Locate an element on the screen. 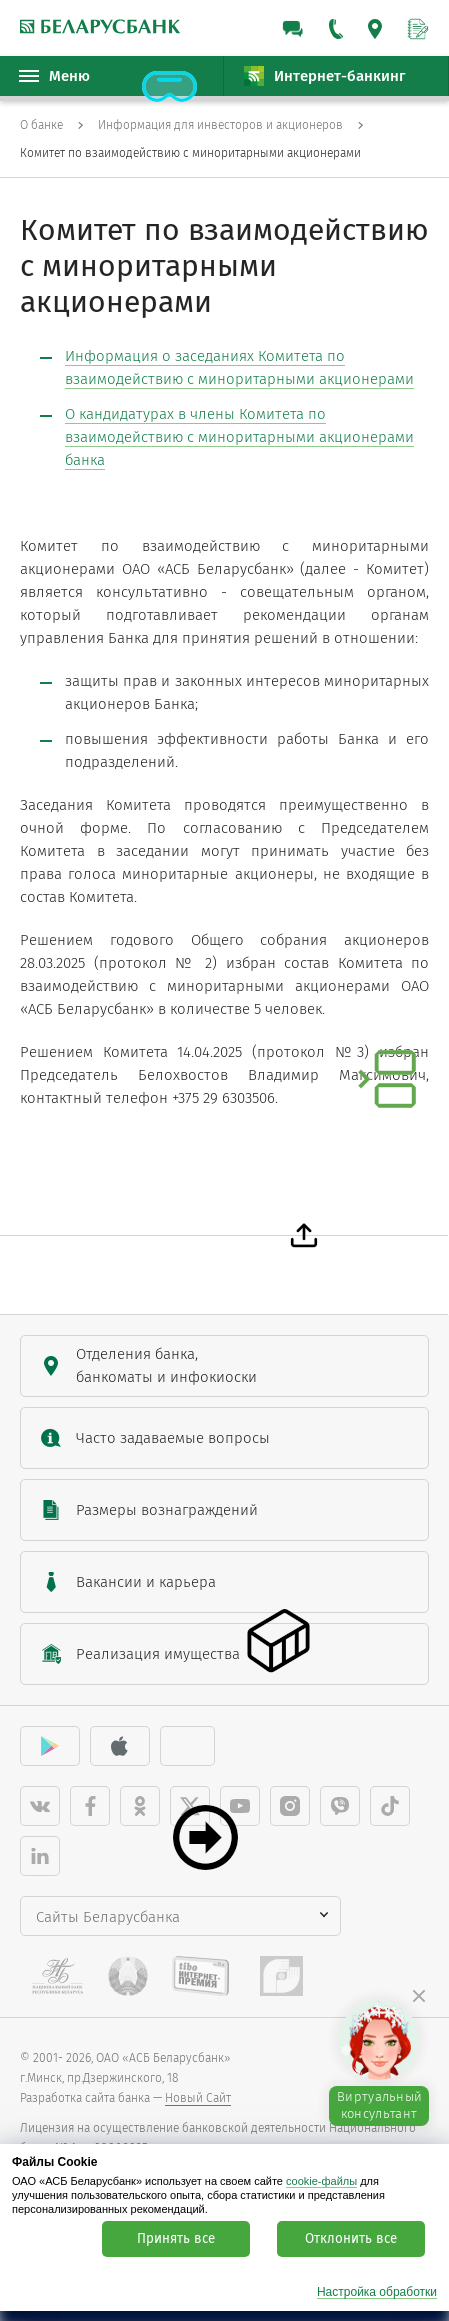 Image resolution: width=449 pixels, height=2321 pixels. insert a new item between existing elements is located at coordinates (387, 1079).